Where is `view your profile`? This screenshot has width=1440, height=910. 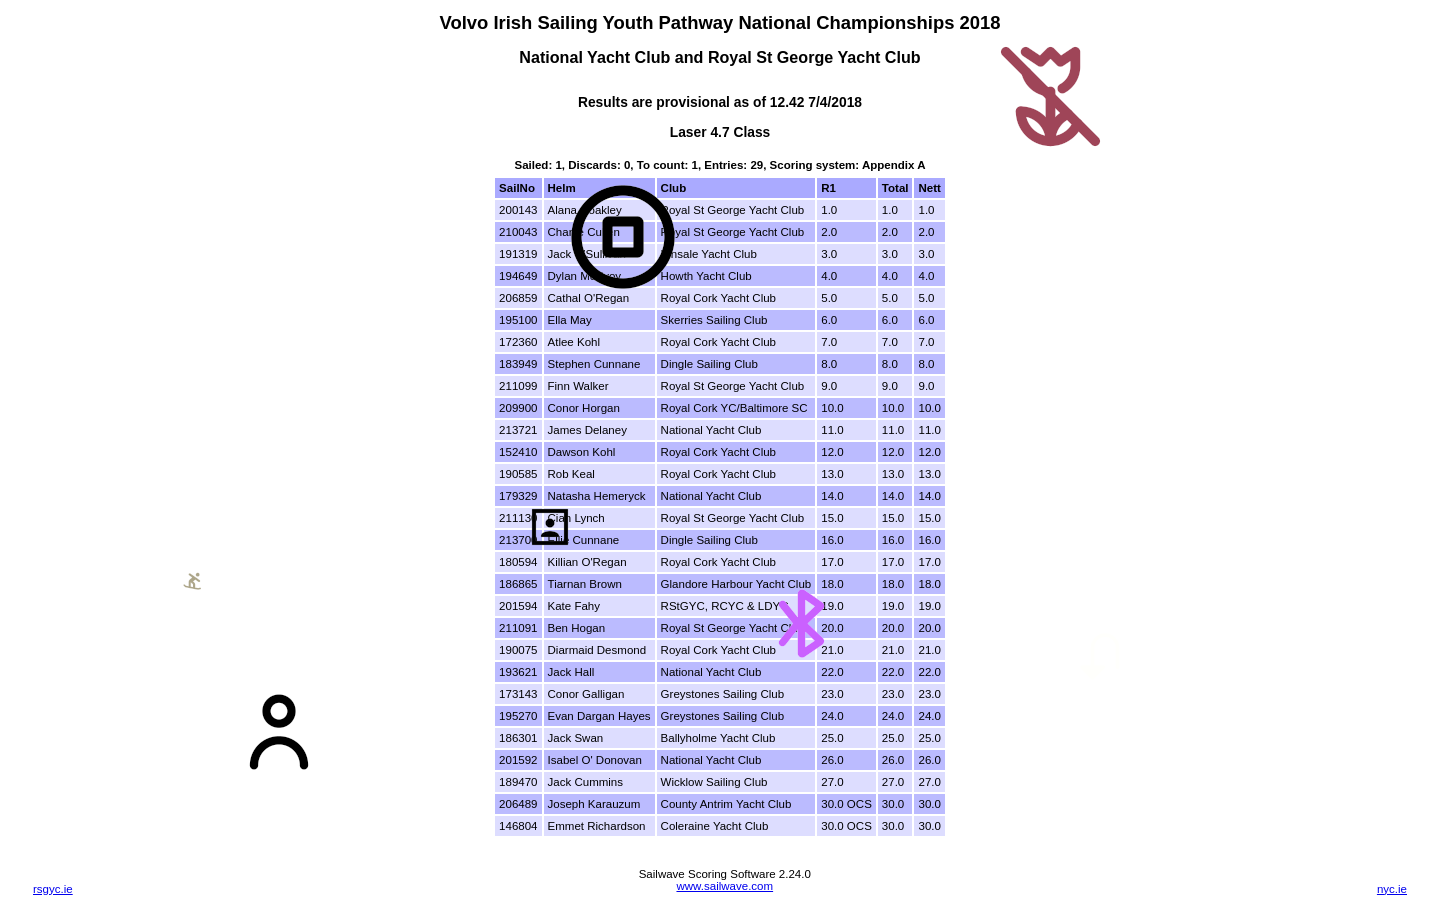
view your profile is located at coordinates (279, 732).